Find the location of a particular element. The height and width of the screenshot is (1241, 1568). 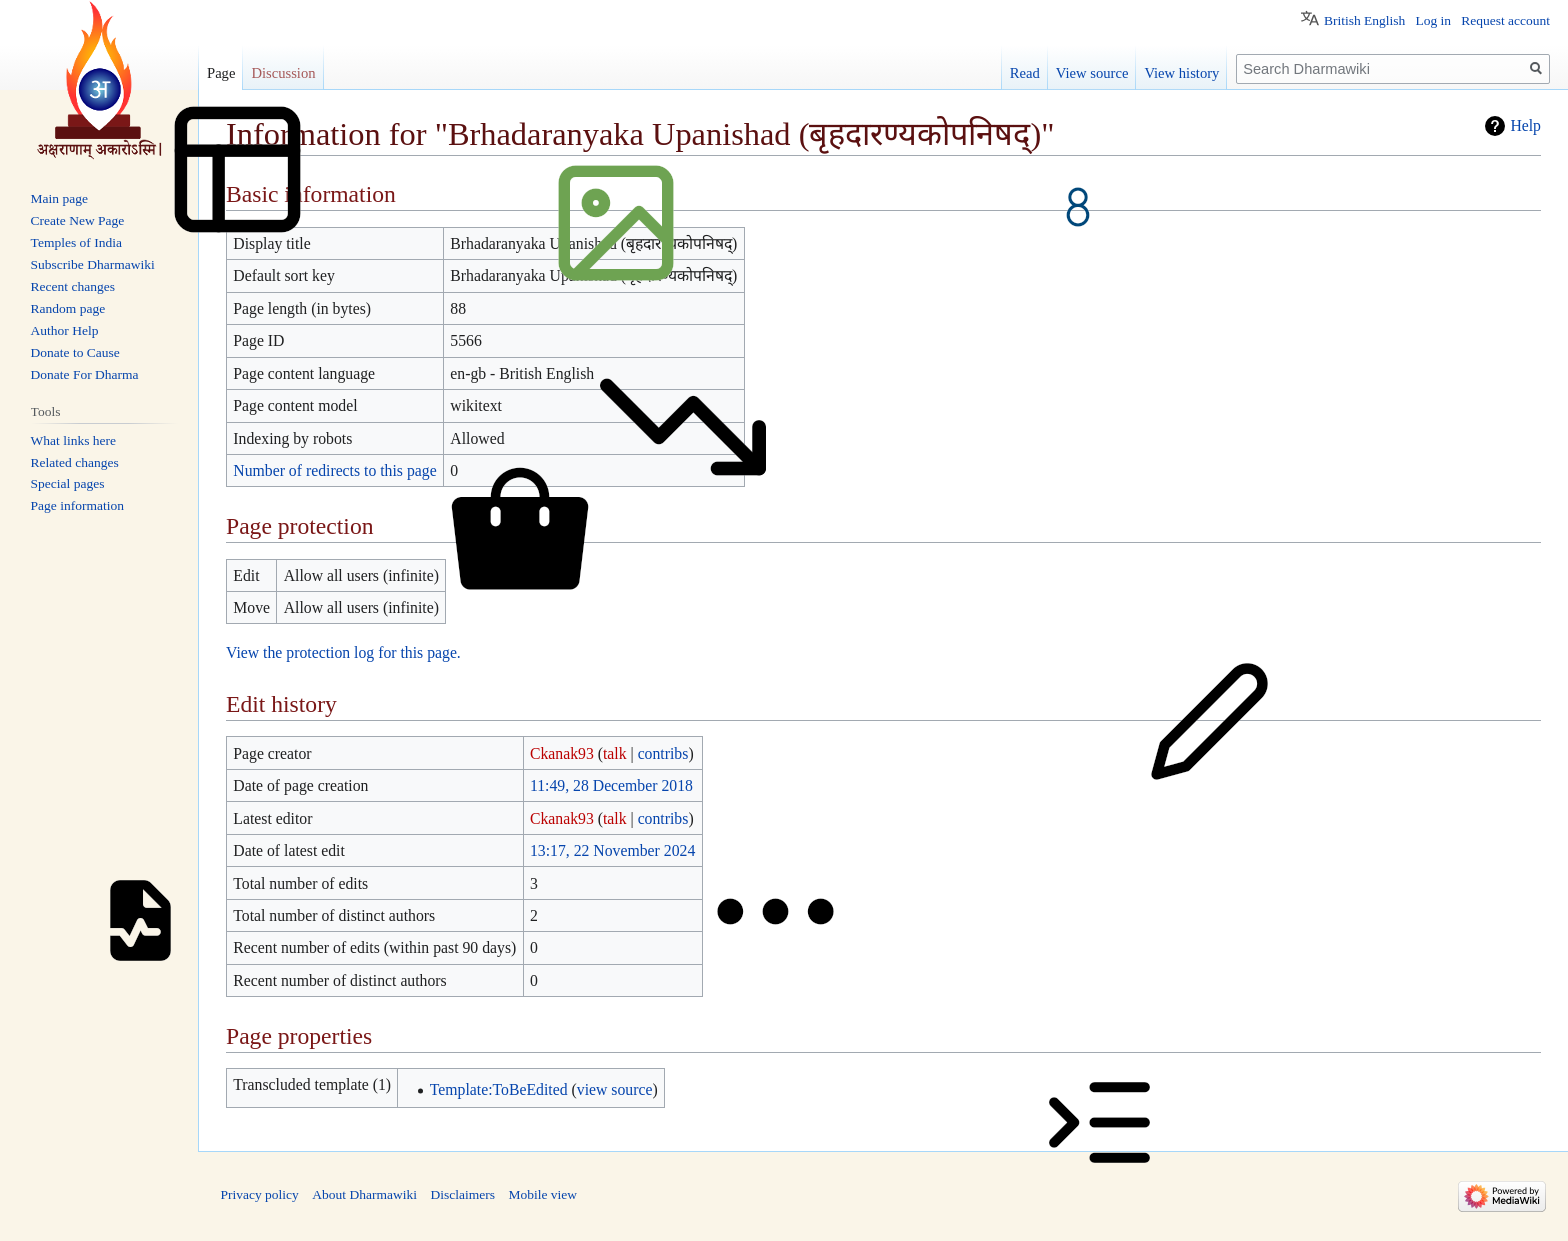

view your shopping bag is located at coordinates (520, 536).